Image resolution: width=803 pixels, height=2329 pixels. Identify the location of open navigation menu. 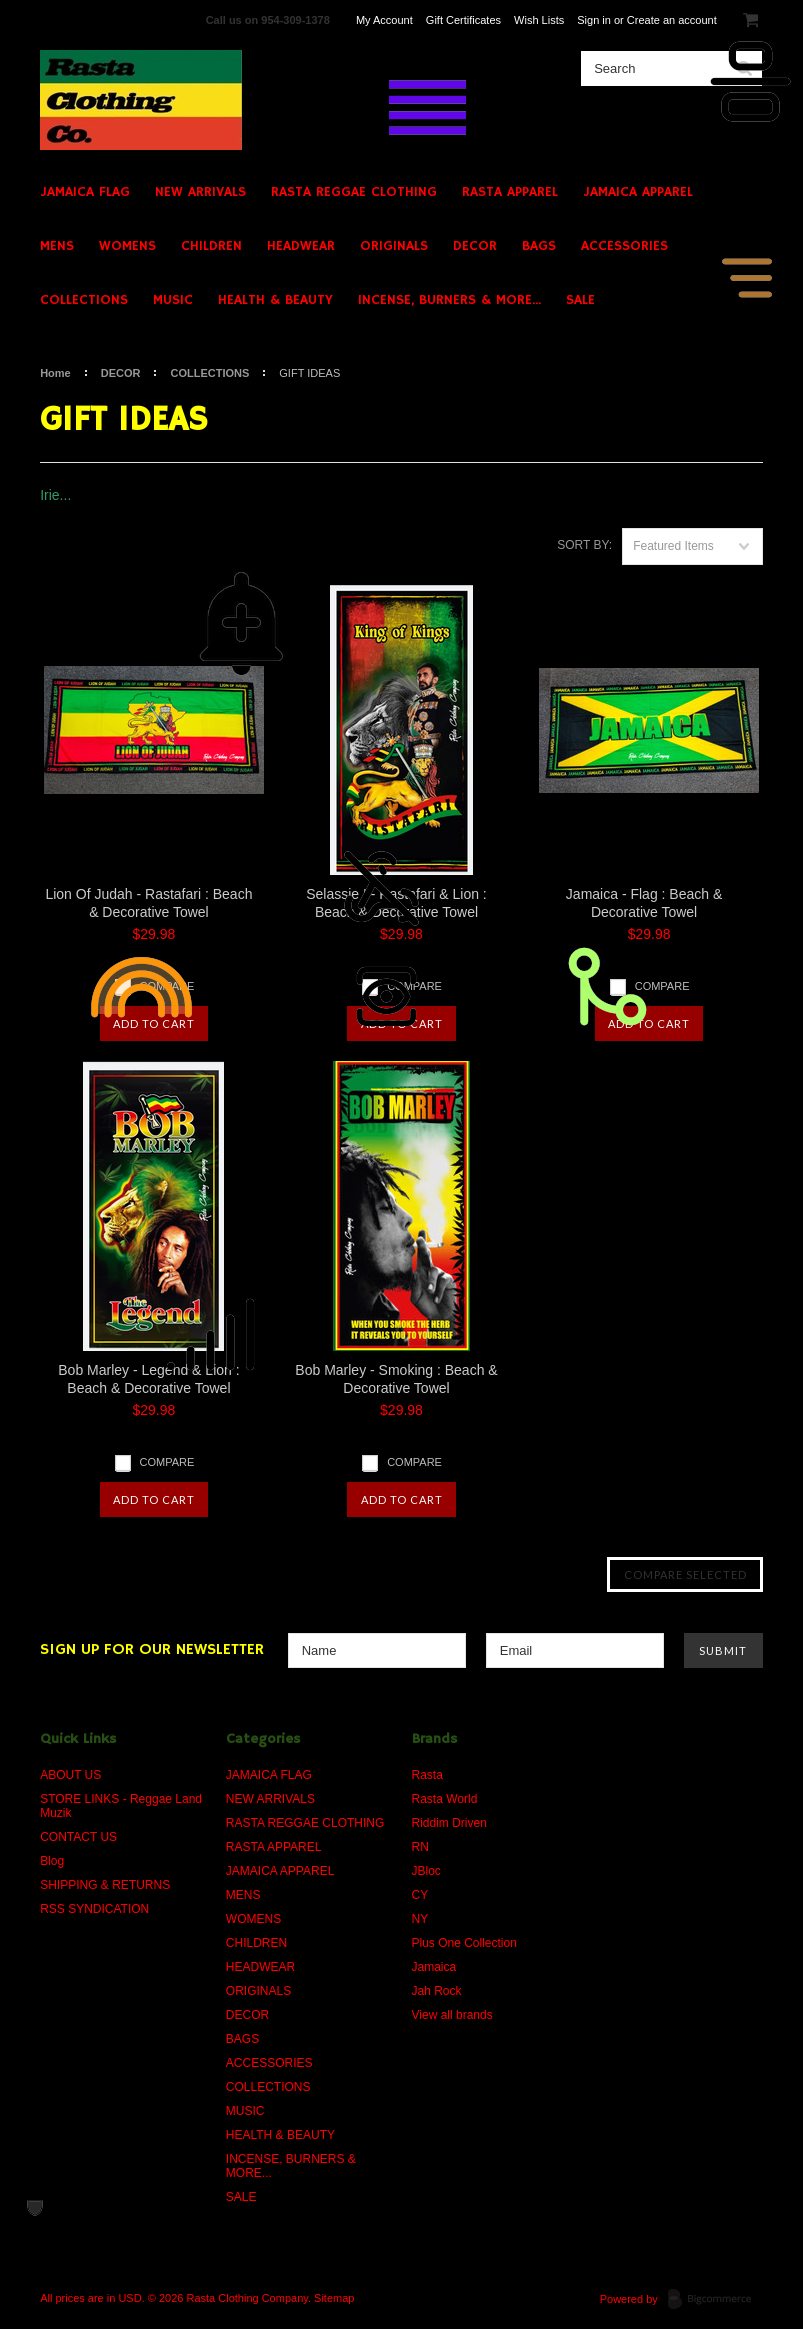
(747, 278).